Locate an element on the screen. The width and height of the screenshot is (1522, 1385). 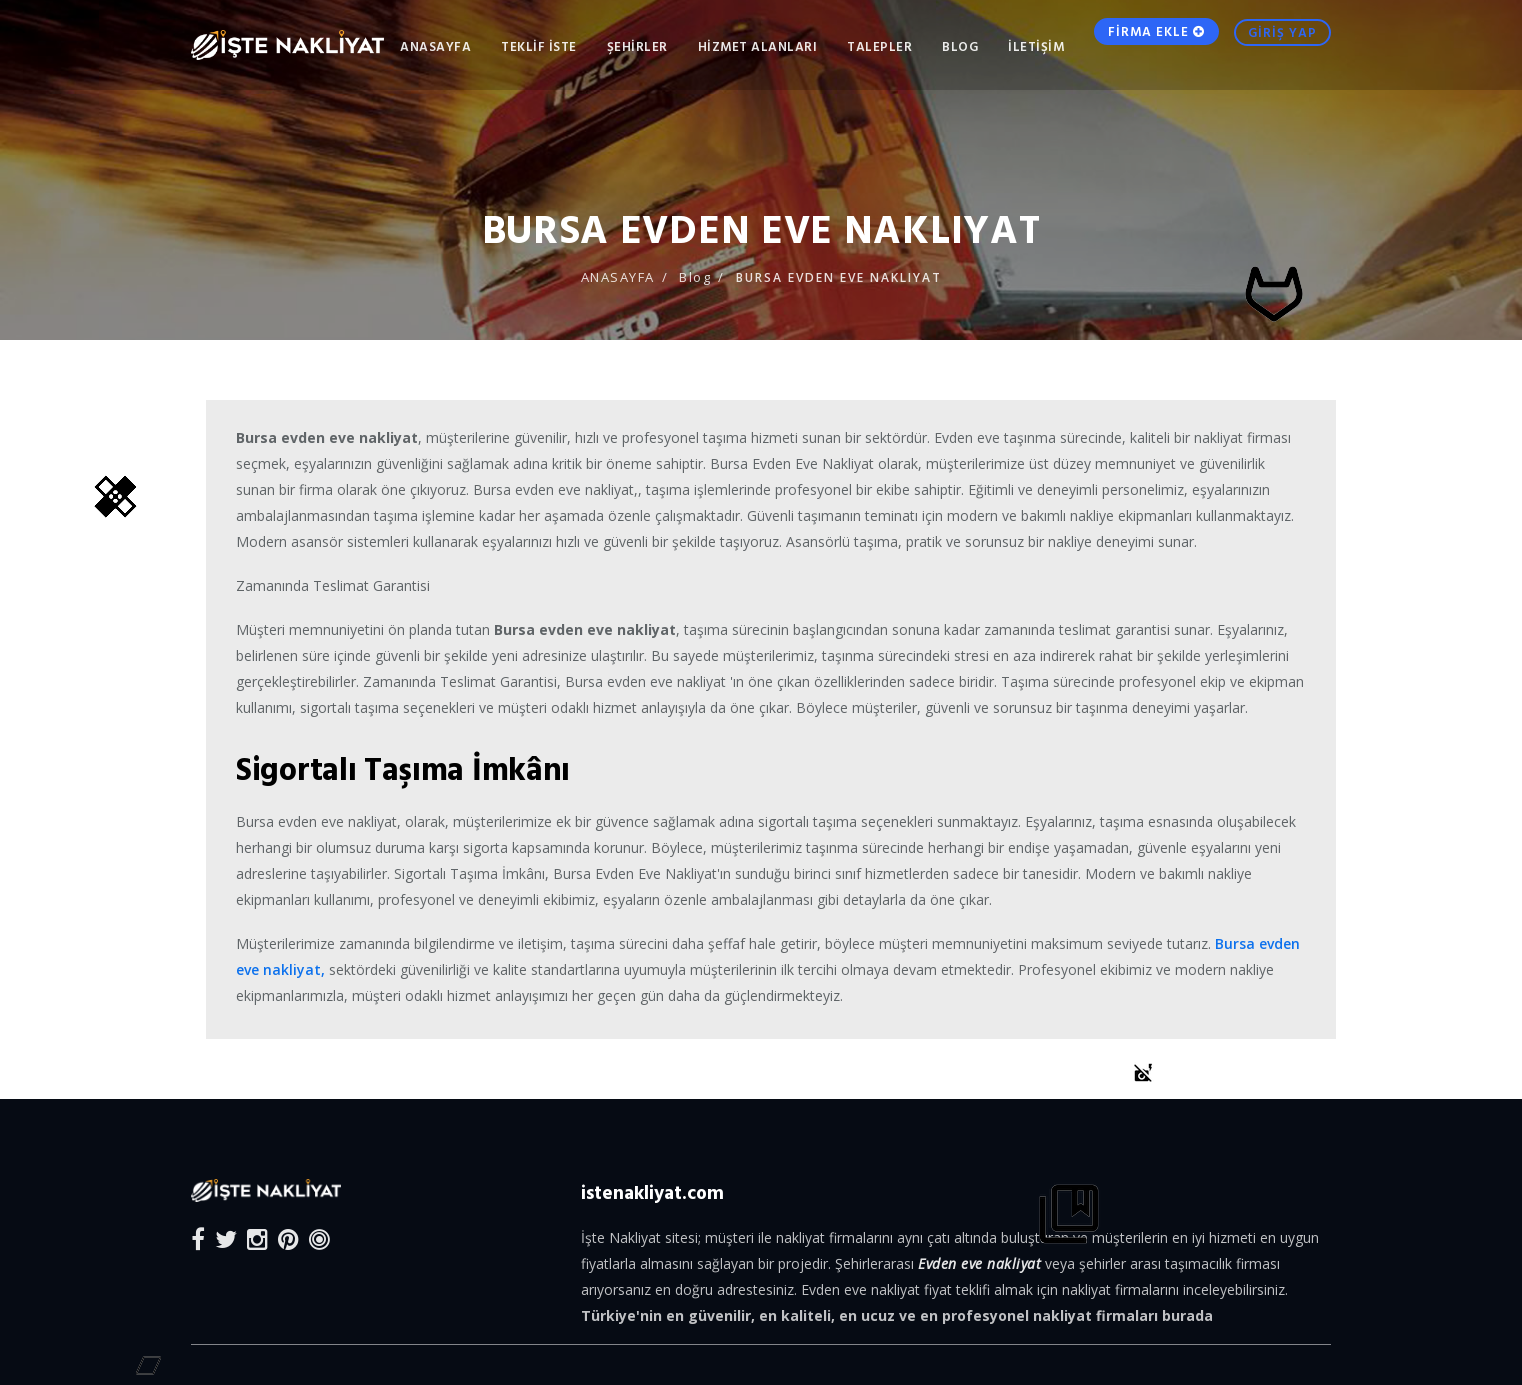
camera flash is disabled is located at coordinates (1143, 1072).